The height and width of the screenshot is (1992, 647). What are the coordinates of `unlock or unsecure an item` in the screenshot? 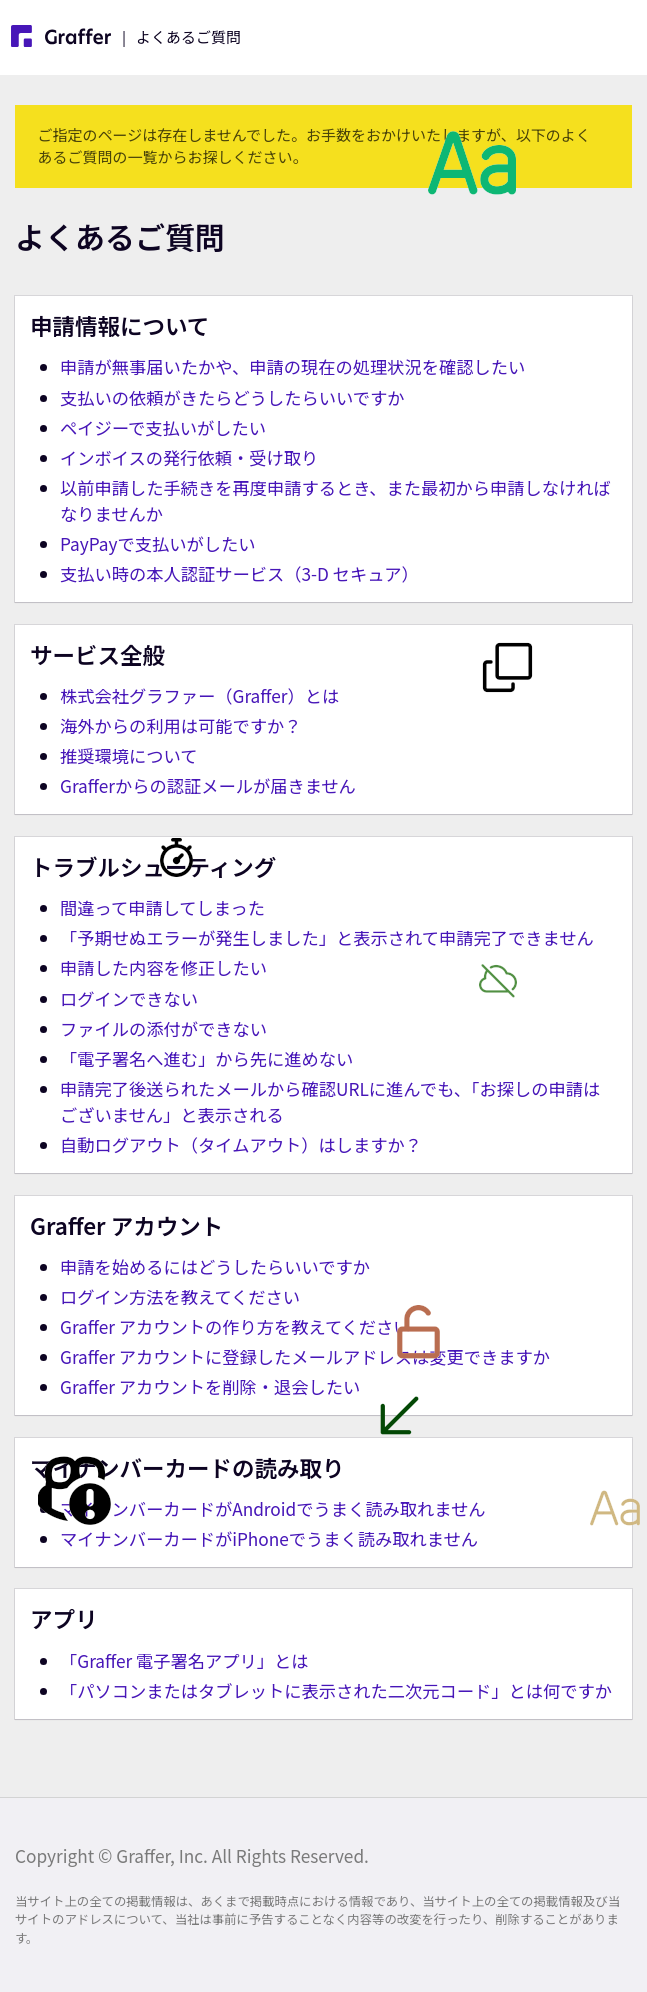 It's located at (418, 1333).